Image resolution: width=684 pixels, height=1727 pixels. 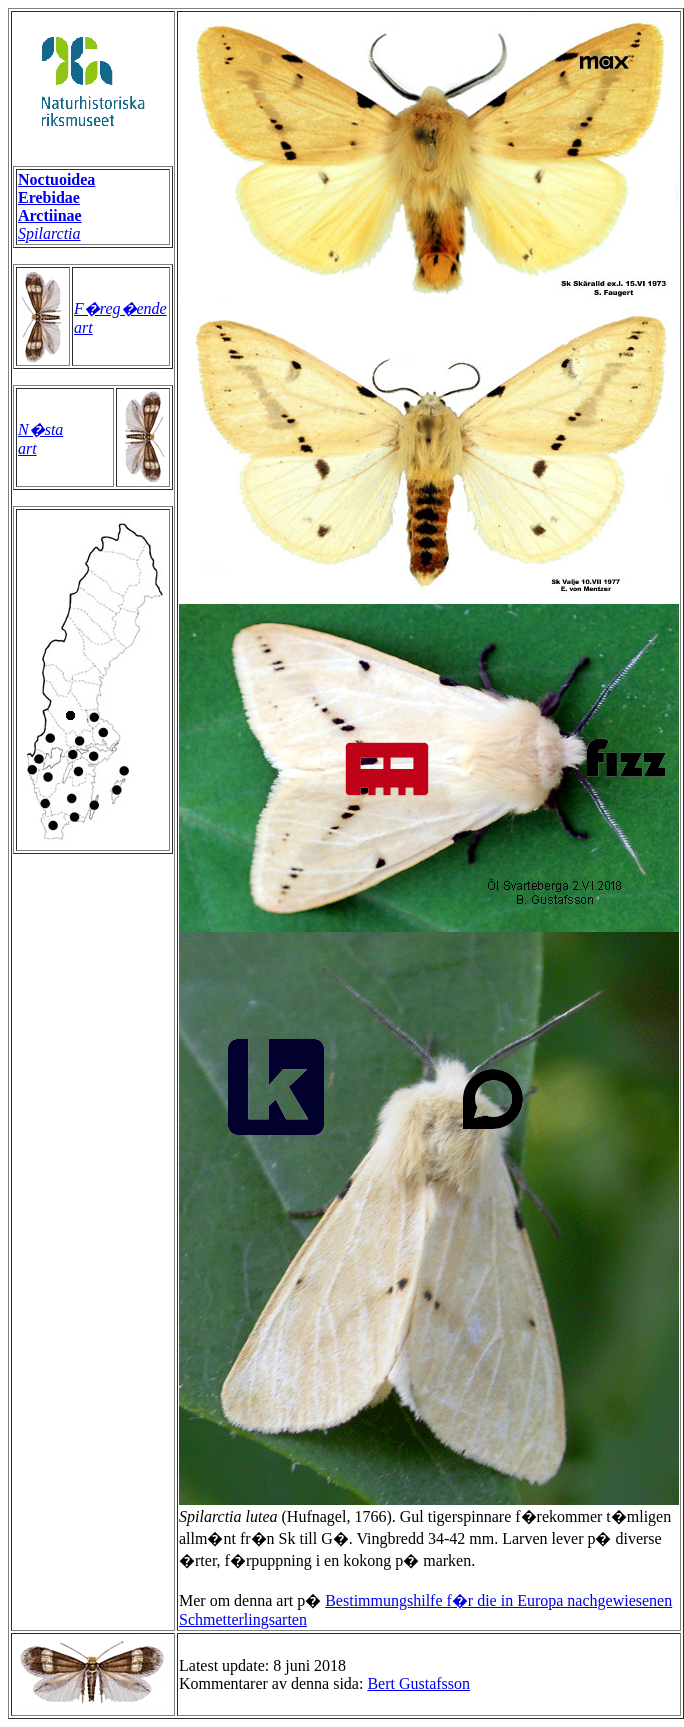 I want to click on open the Max streaming app, so click(x=604, y=62).